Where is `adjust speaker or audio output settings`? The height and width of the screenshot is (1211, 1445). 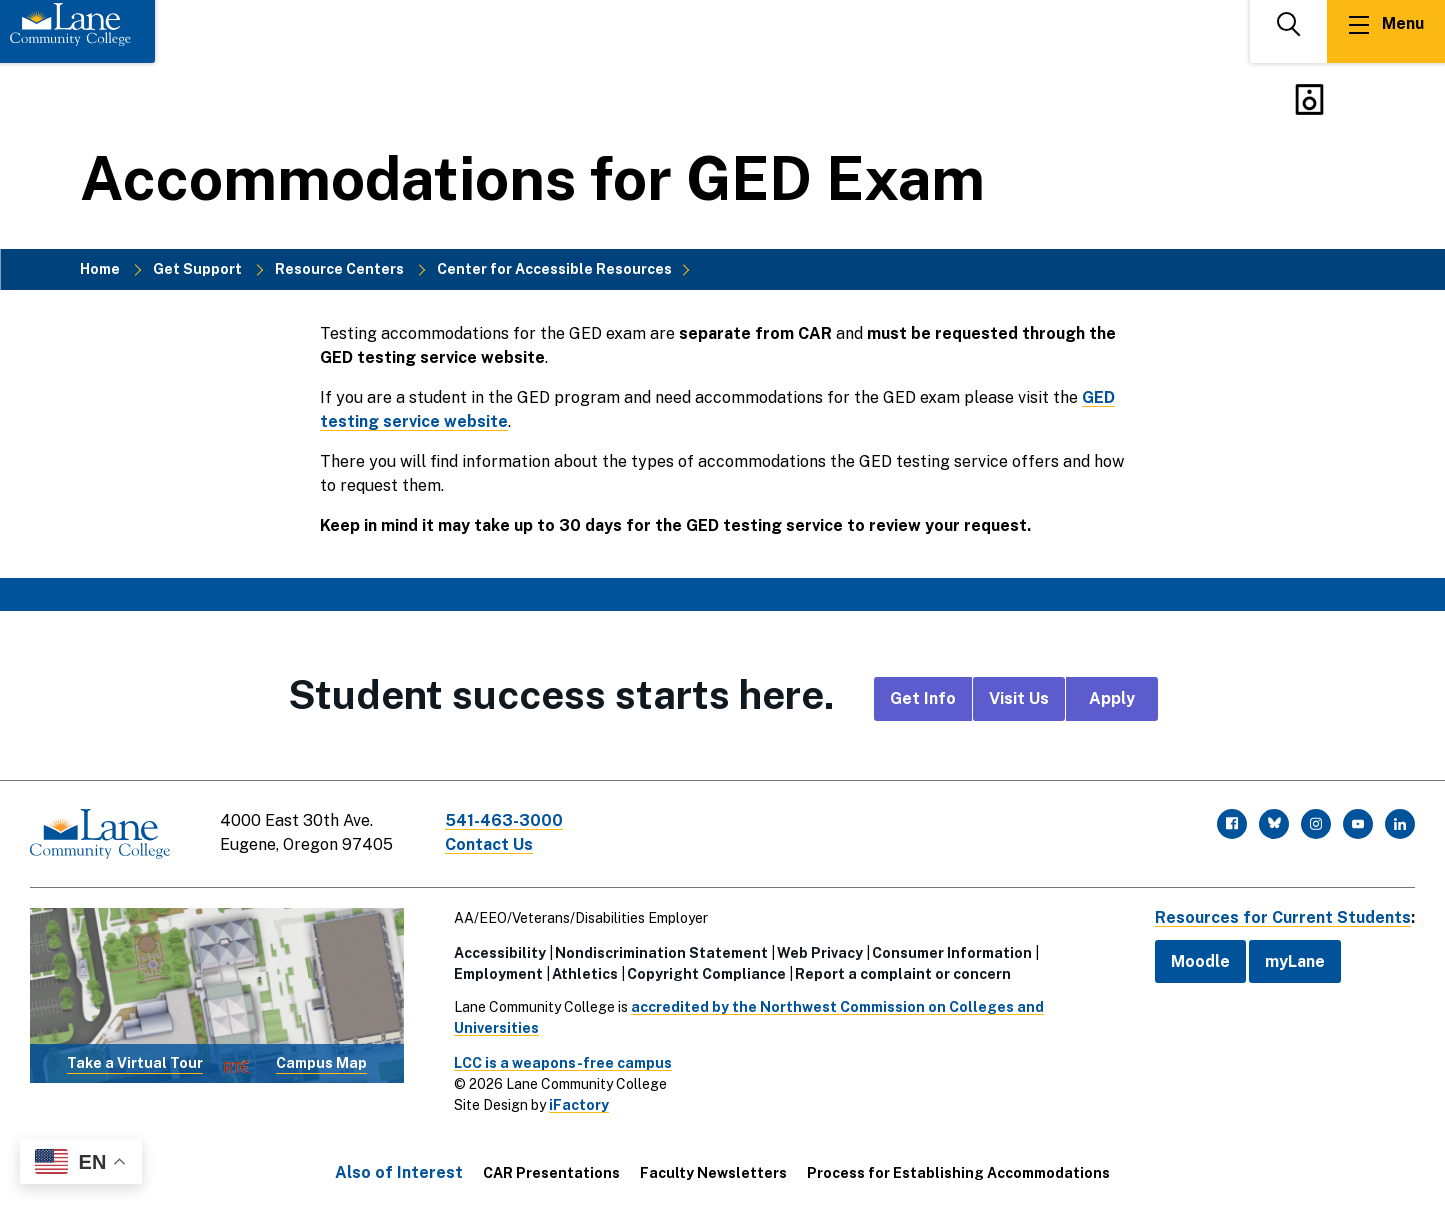 adjust speaker or audio output settings is located at coordinates (1309, 99).